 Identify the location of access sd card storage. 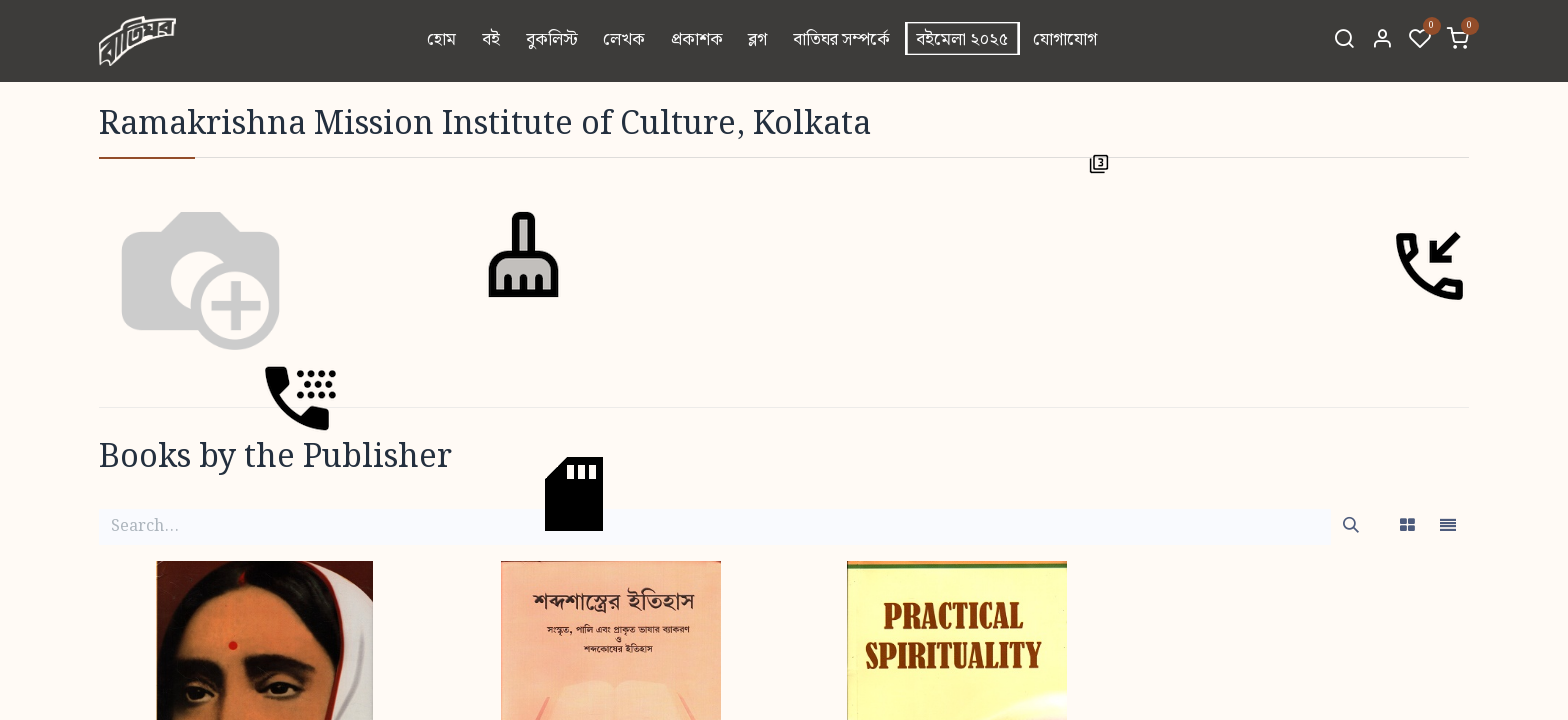
(574, 494).